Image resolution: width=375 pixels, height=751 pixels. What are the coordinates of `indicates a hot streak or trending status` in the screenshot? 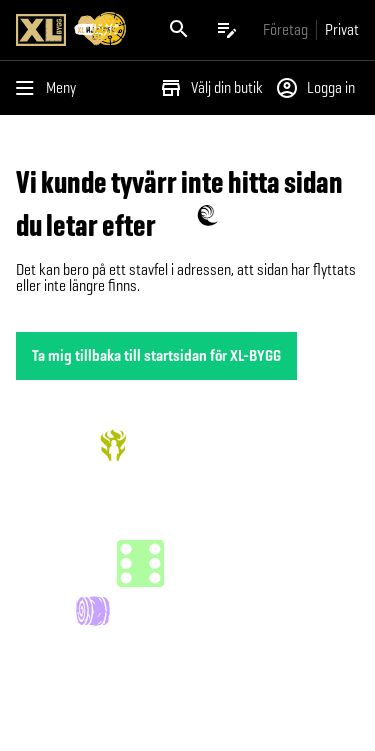 It's located at (113, 445).